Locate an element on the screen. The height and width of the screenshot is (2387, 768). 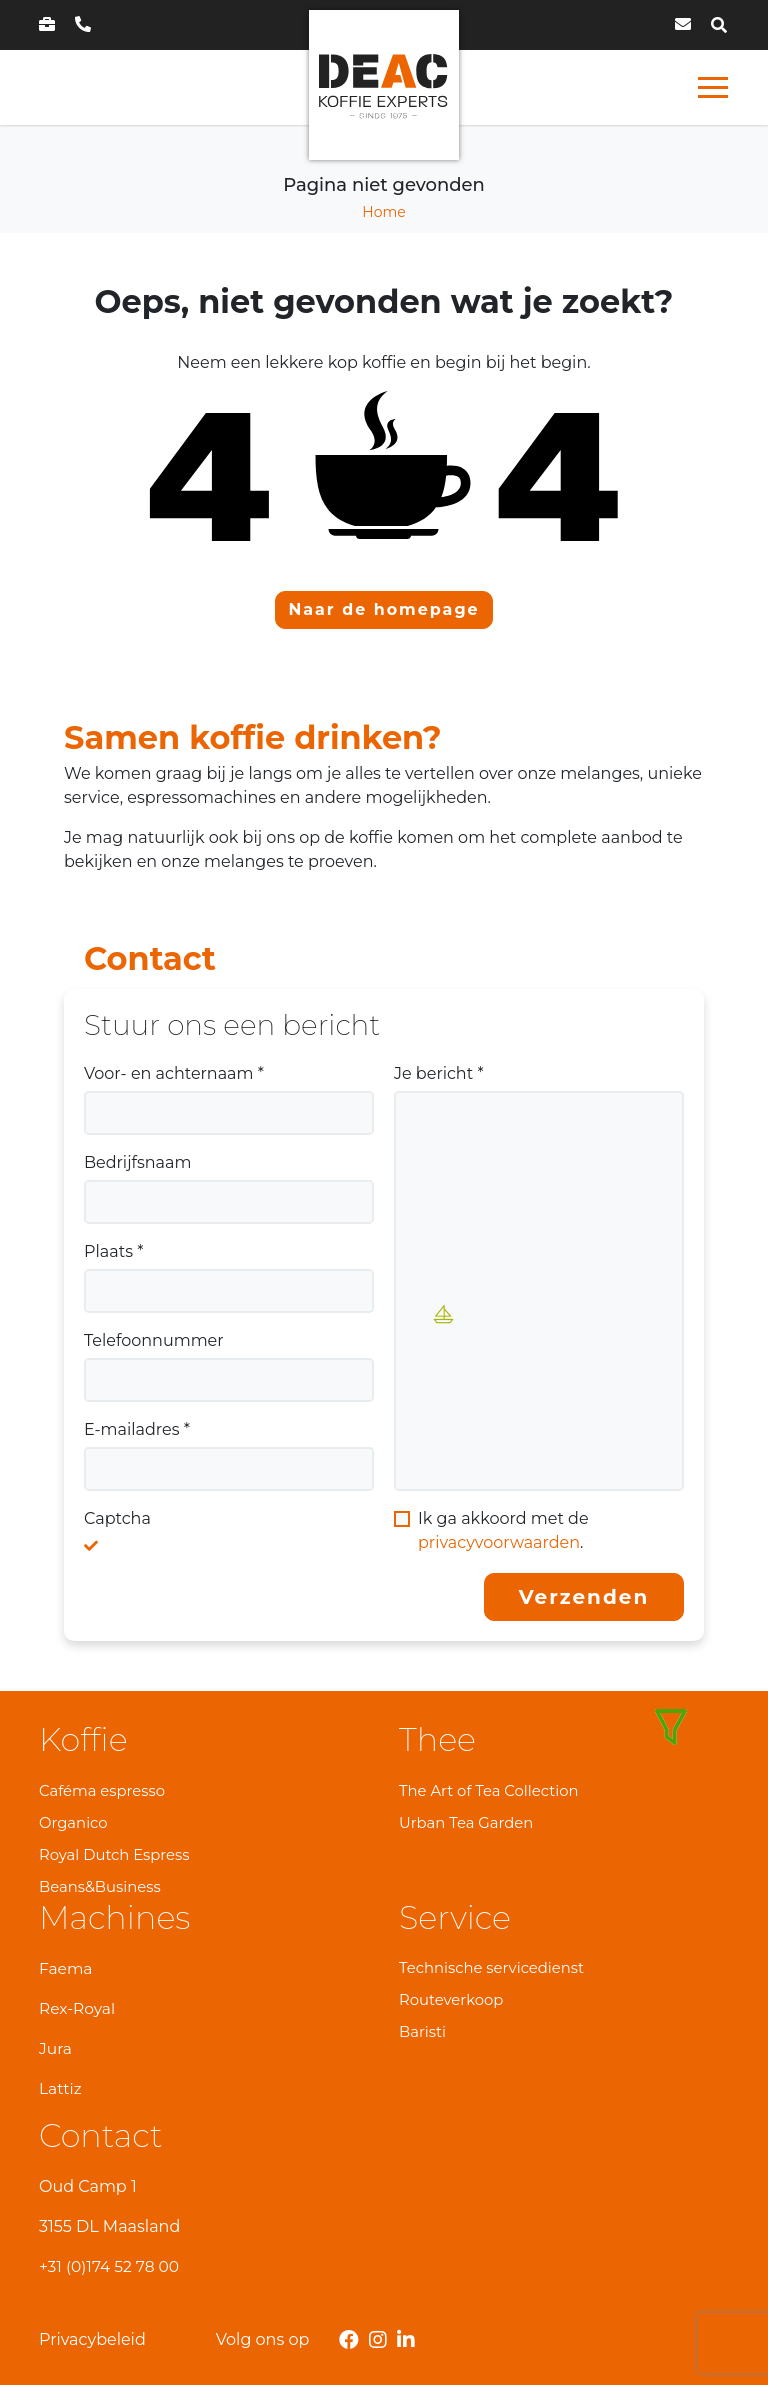
filter or sort content is located at coordinates (671, 1725).